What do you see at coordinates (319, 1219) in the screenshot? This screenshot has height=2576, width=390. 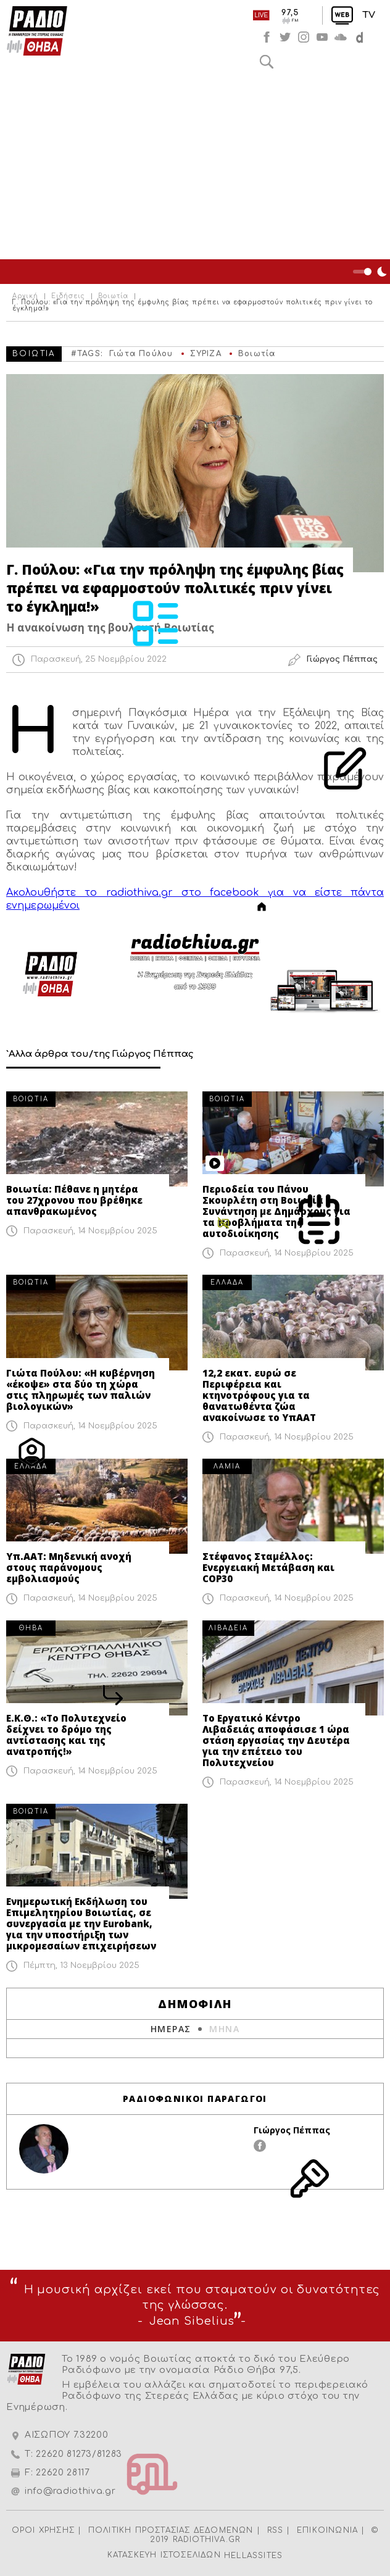 I see `draft or unsaved document` at bounding box center [319, 1219].